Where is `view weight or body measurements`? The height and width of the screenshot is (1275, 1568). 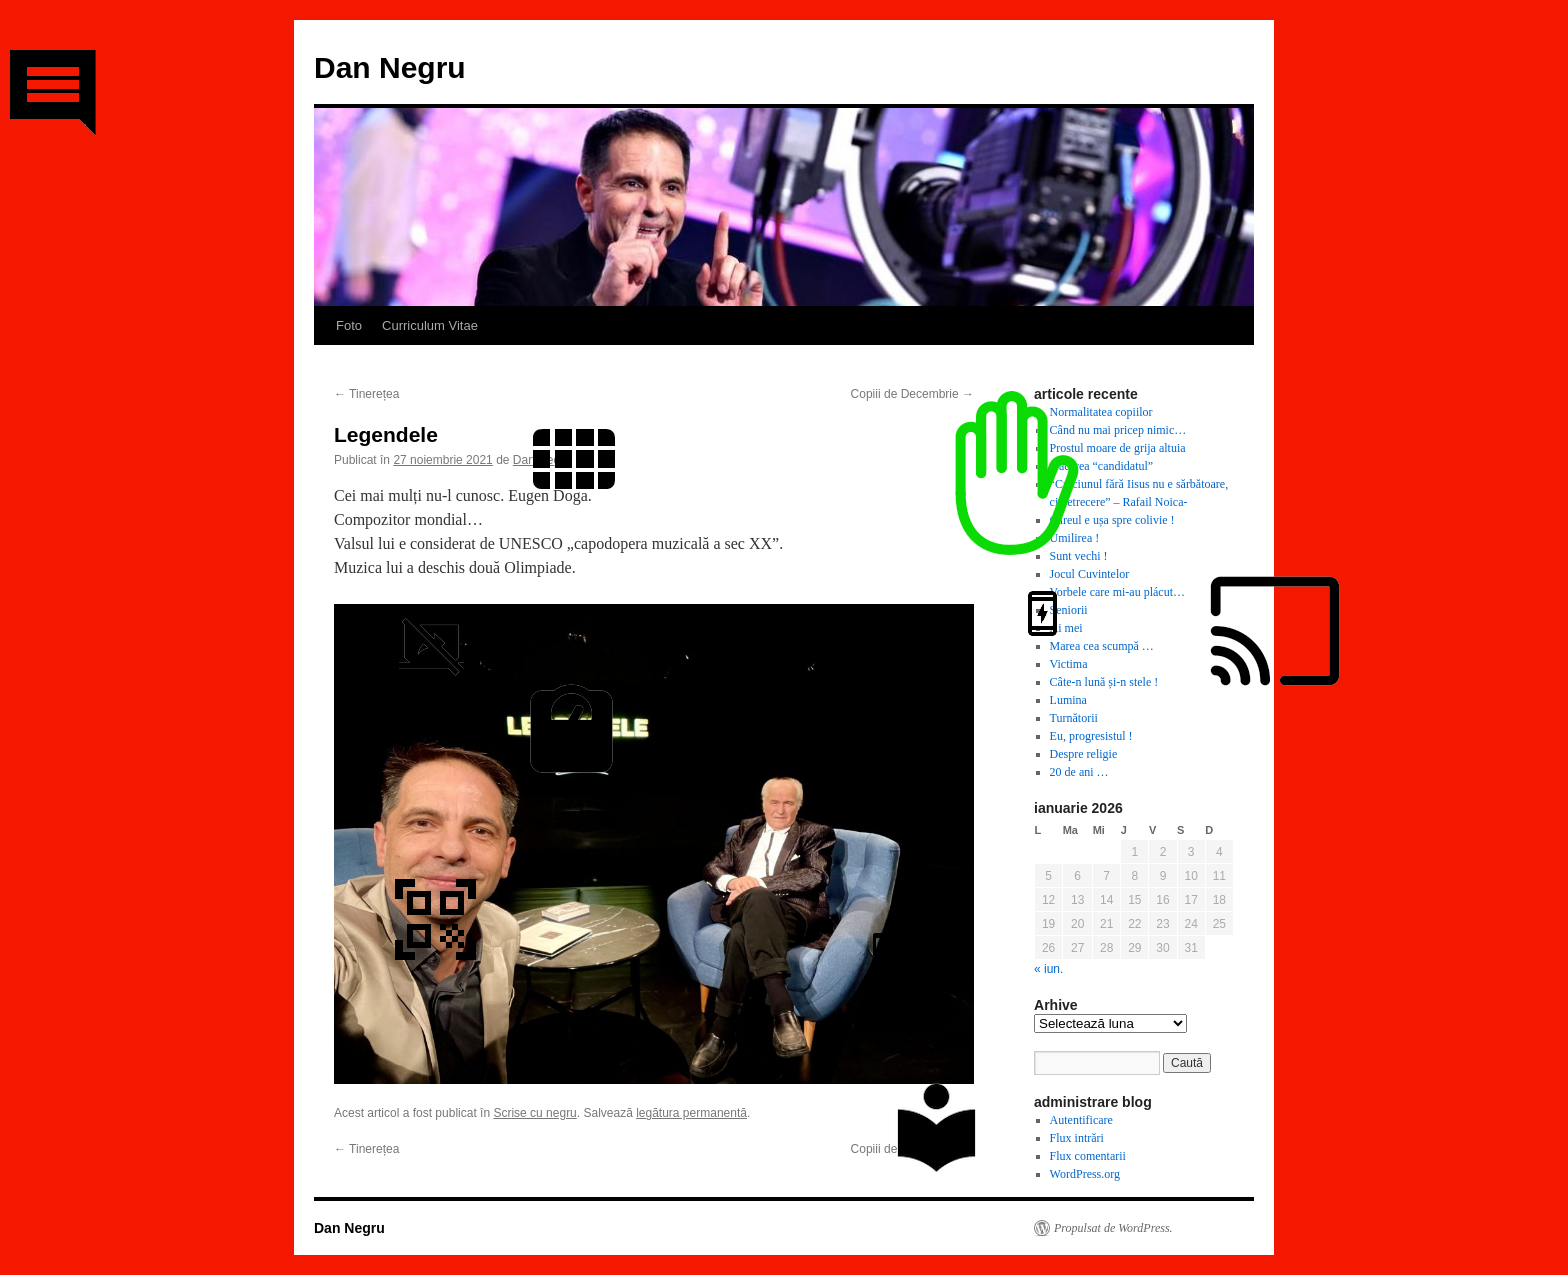 view weight or body measurements is located at coordinates (571, 731).